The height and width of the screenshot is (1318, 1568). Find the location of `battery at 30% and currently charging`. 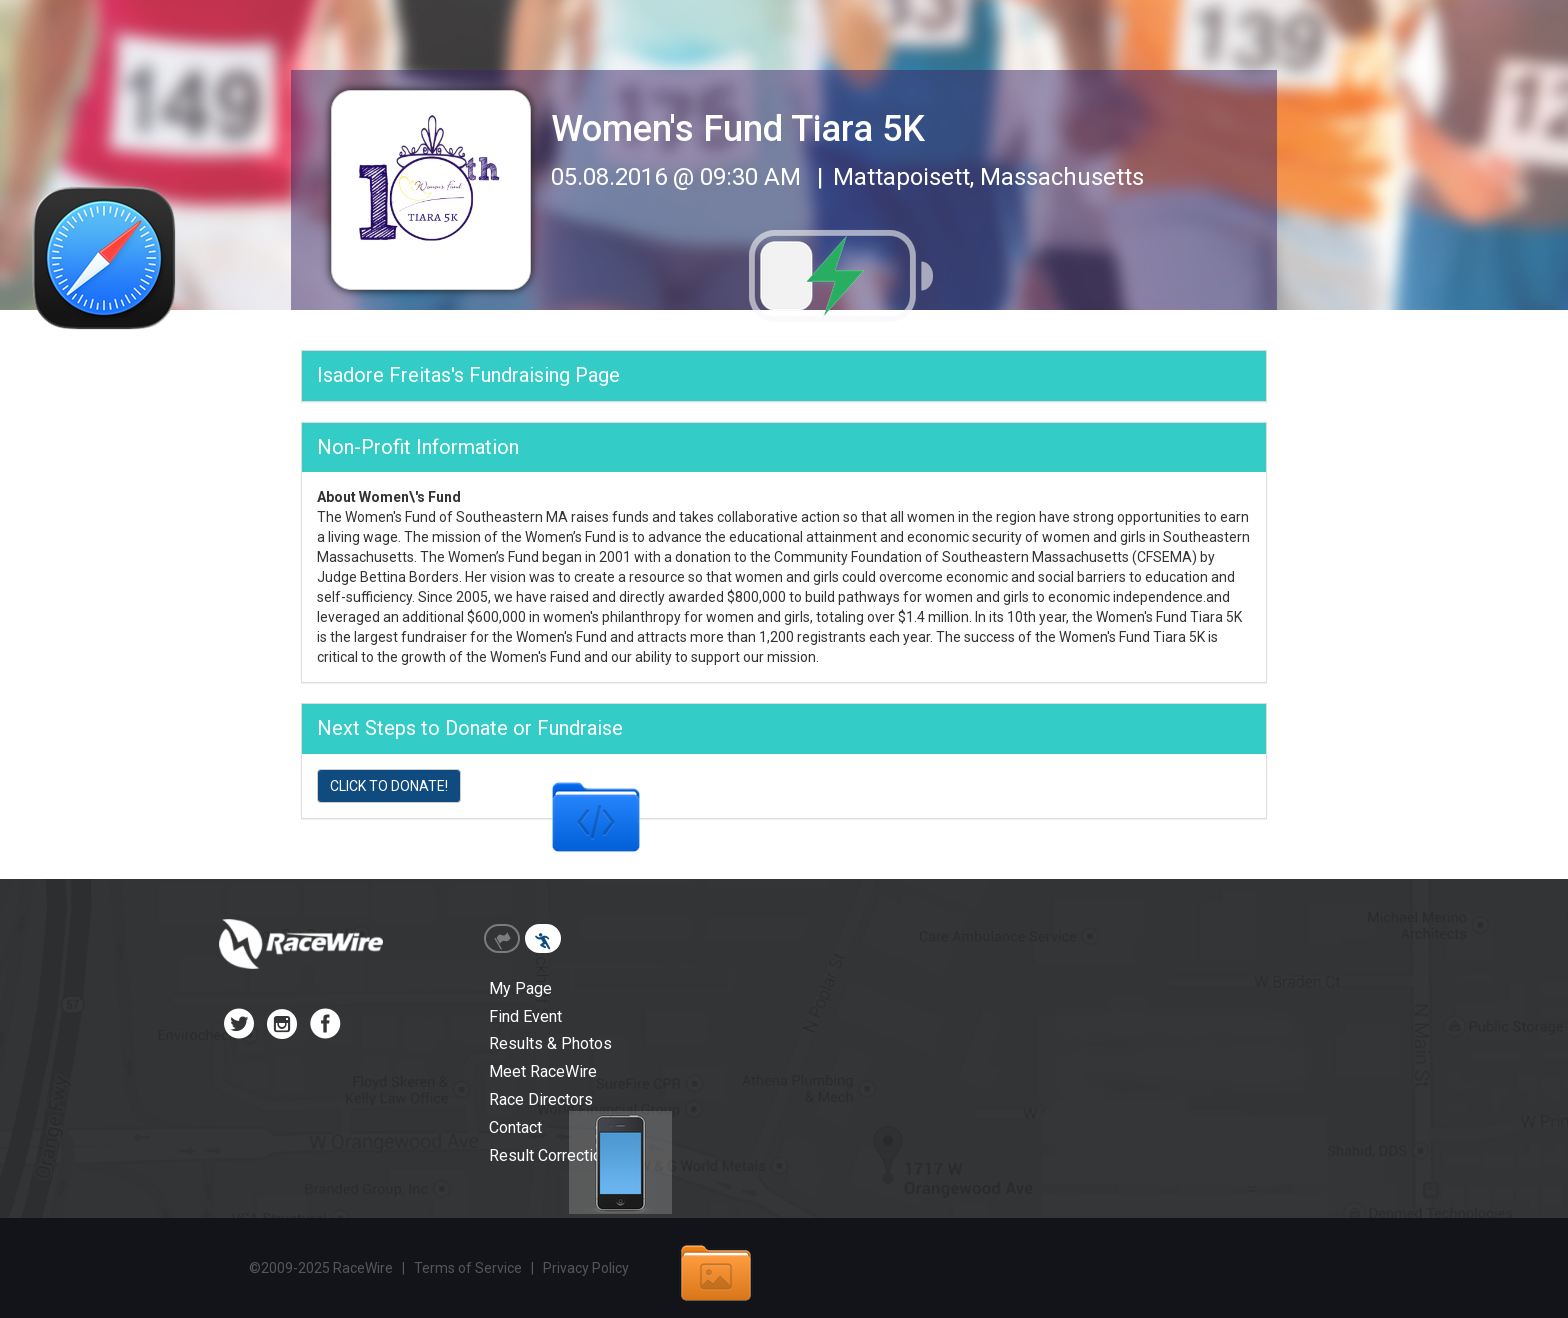

battery at 30% and currently charging is located at coordinates (841, 276).